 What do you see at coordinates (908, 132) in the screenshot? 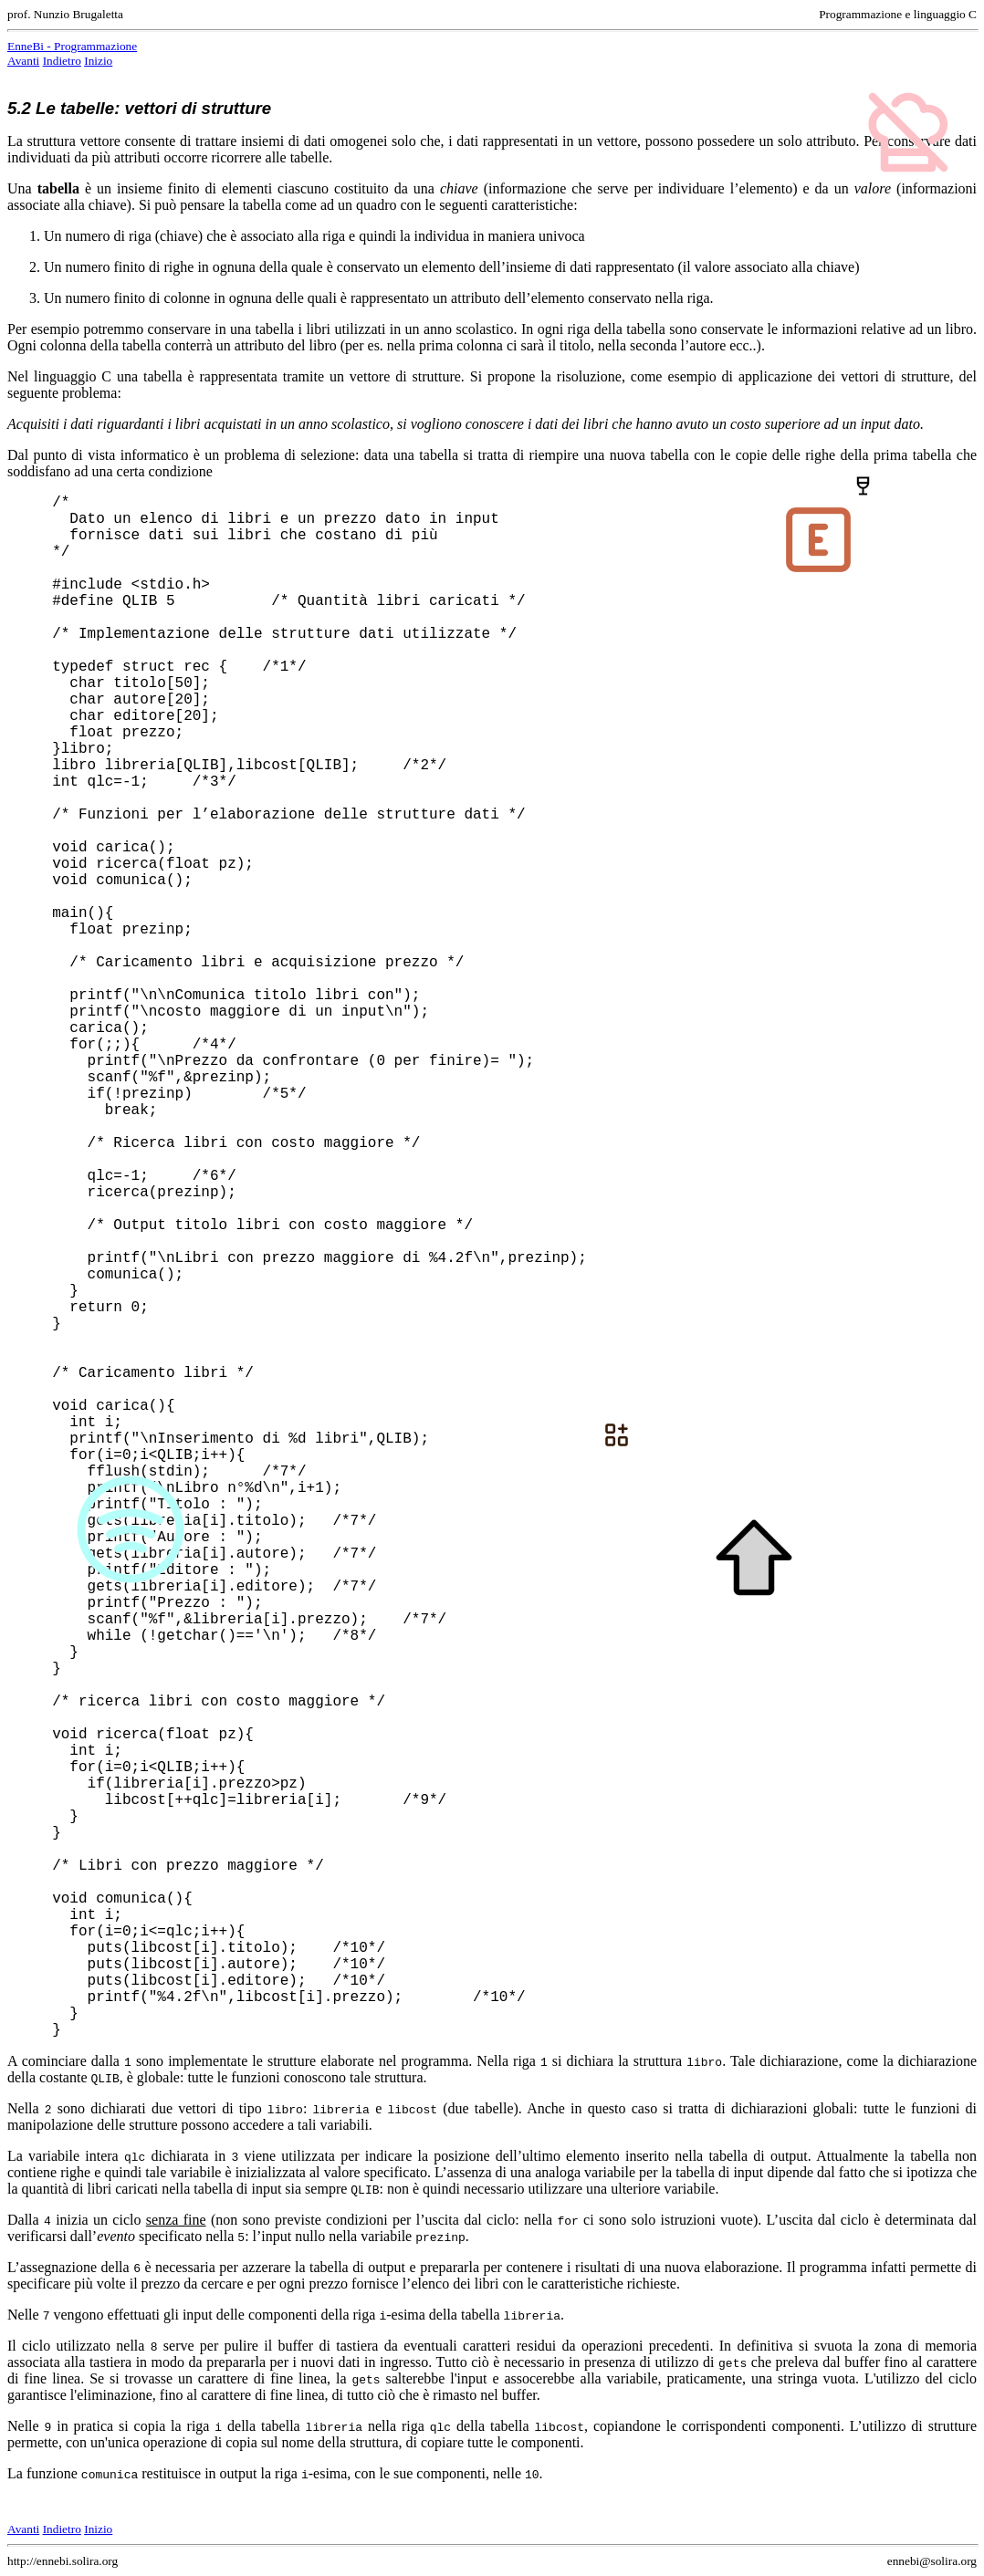
I see `disable cooking or recipe mode` at bounding box center [908, 132].